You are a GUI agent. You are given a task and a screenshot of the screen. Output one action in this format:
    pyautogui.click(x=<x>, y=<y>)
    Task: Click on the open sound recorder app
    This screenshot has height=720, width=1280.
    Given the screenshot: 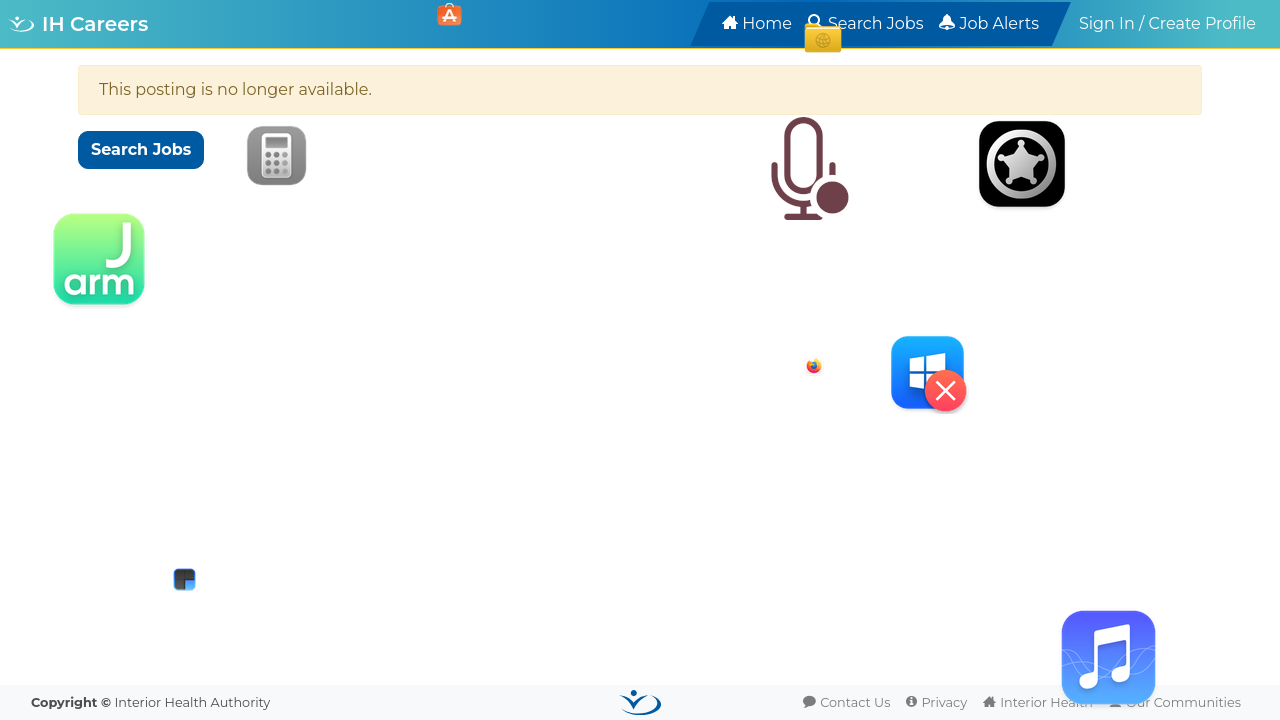 What is the action you would take?
    pyautogui.click(x=803, y=168)
    